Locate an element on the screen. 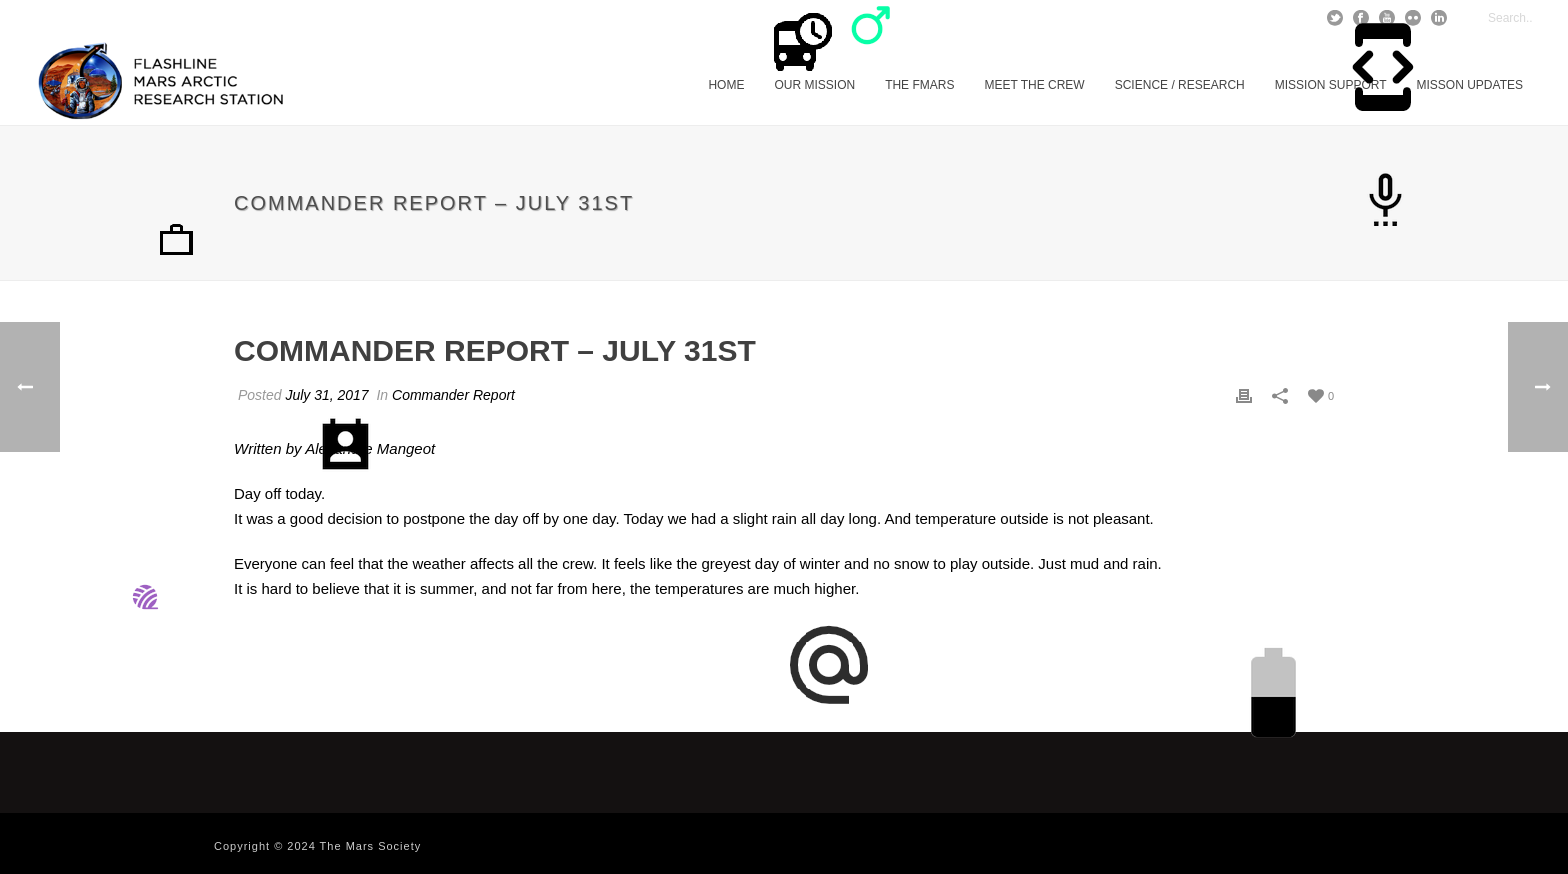  view contact's calendar or schedule is located at coordinates (345, 446).